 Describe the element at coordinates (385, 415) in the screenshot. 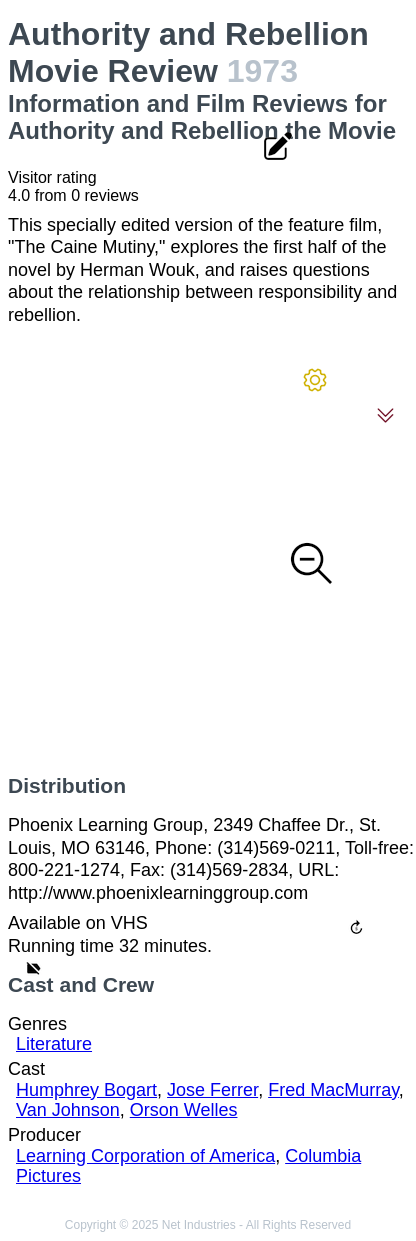

I see `expand to show more content below` at that location.